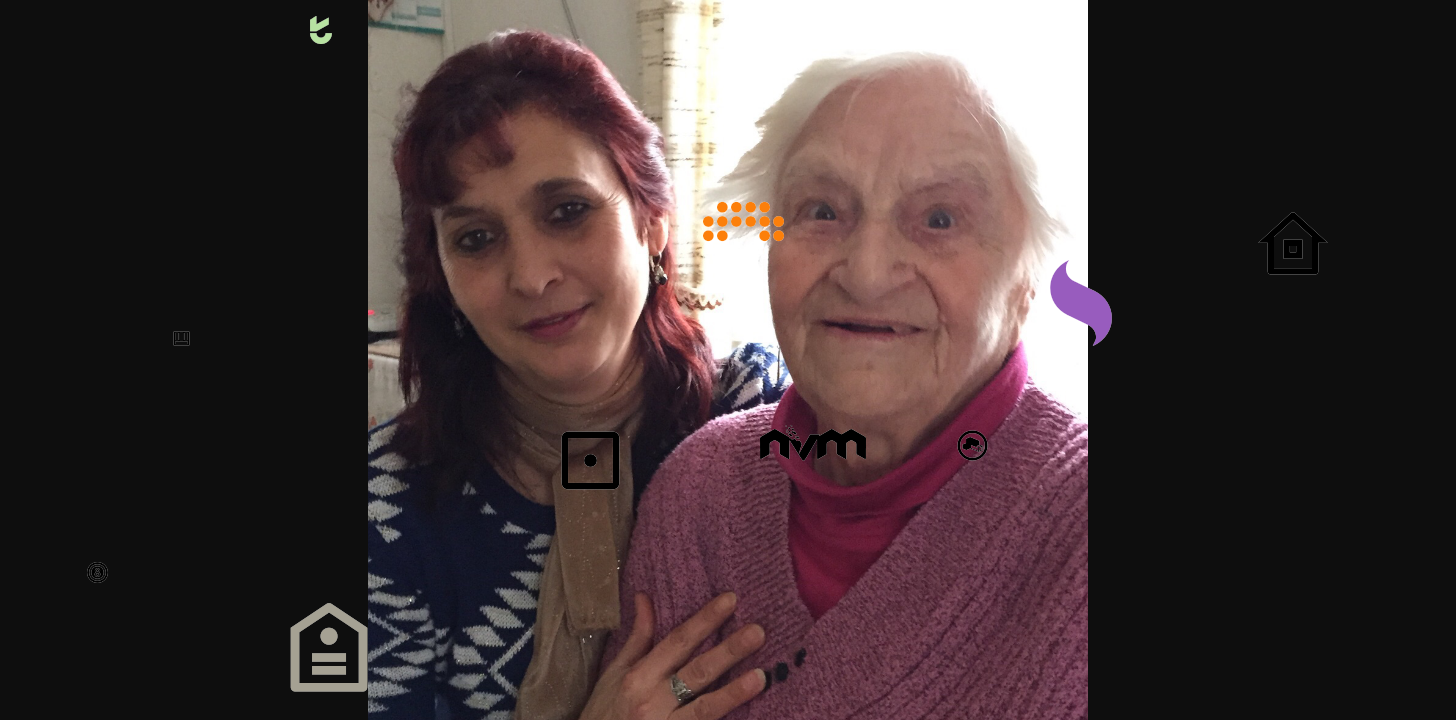  I want to click on nvm (node version manager) logo, so click(813, 443).